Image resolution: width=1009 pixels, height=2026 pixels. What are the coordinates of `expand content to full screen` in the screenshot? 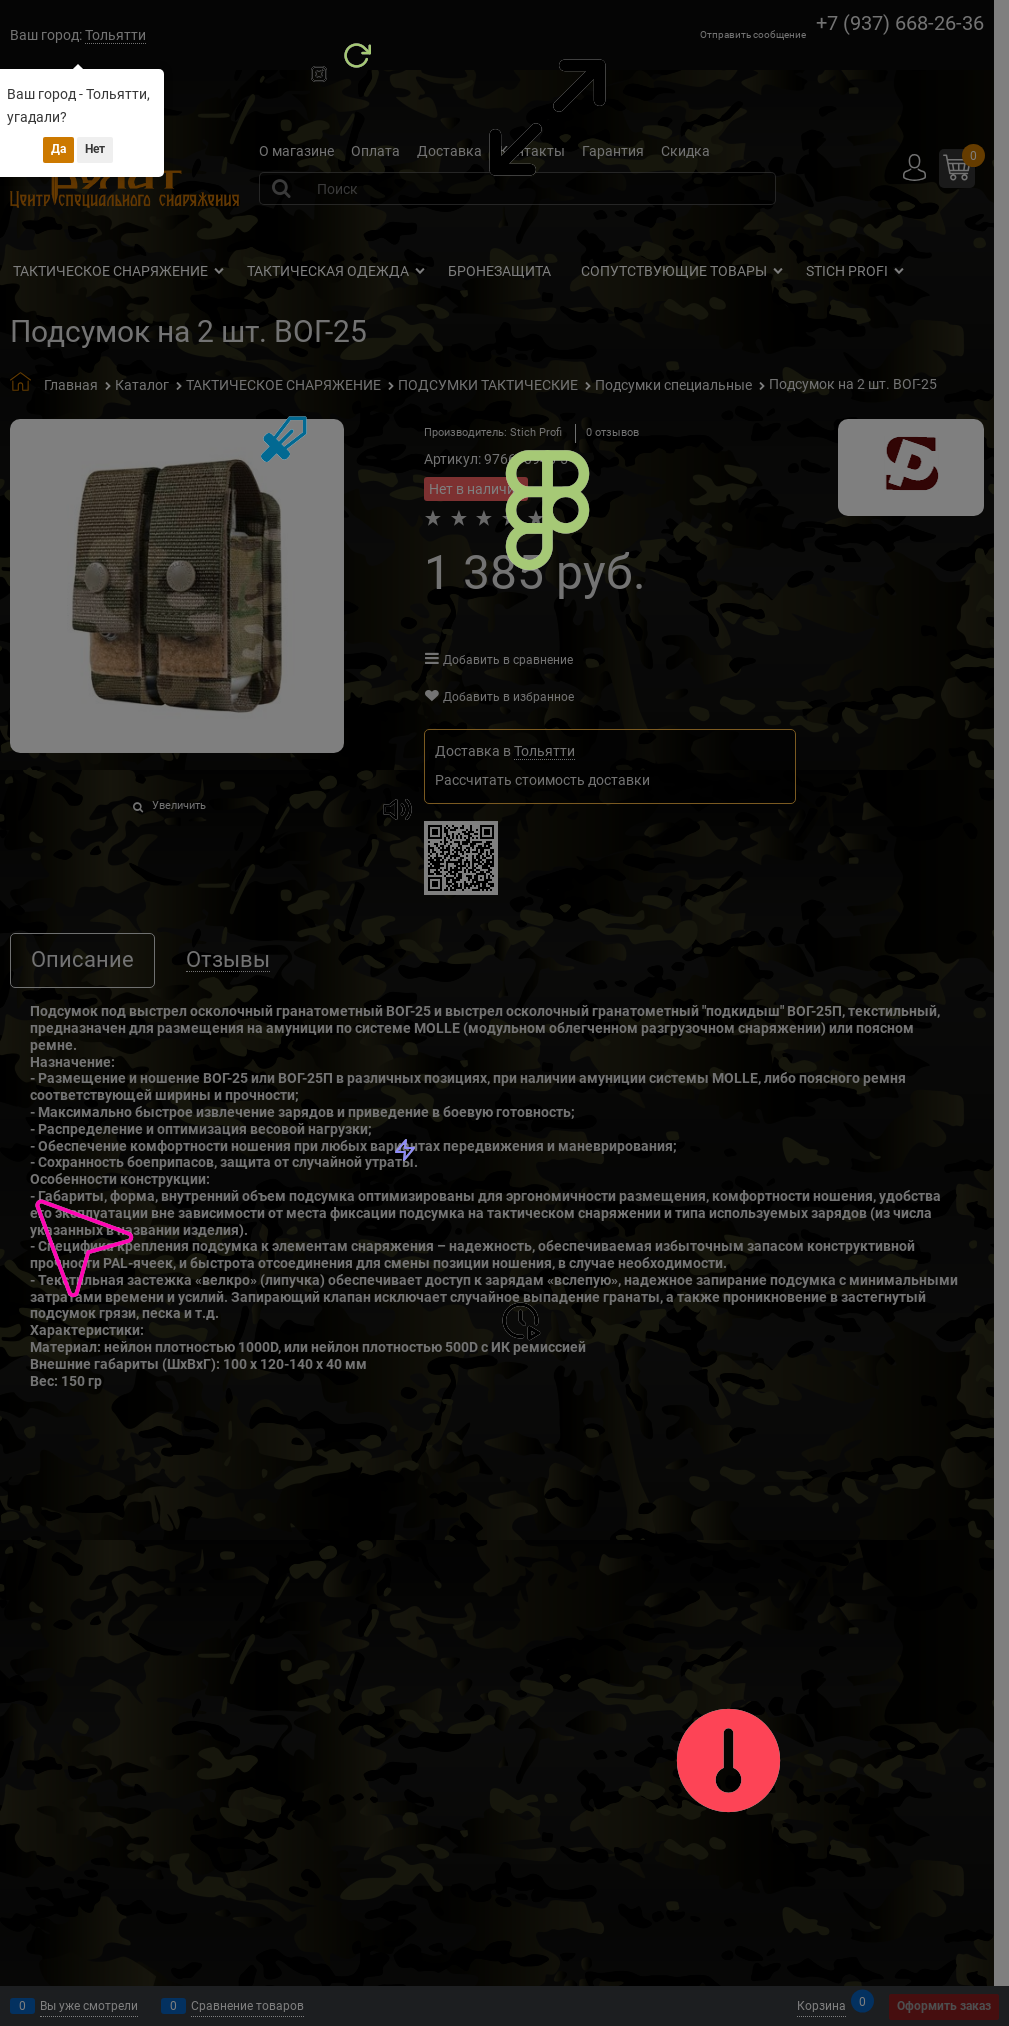 It's located at (547, 117).